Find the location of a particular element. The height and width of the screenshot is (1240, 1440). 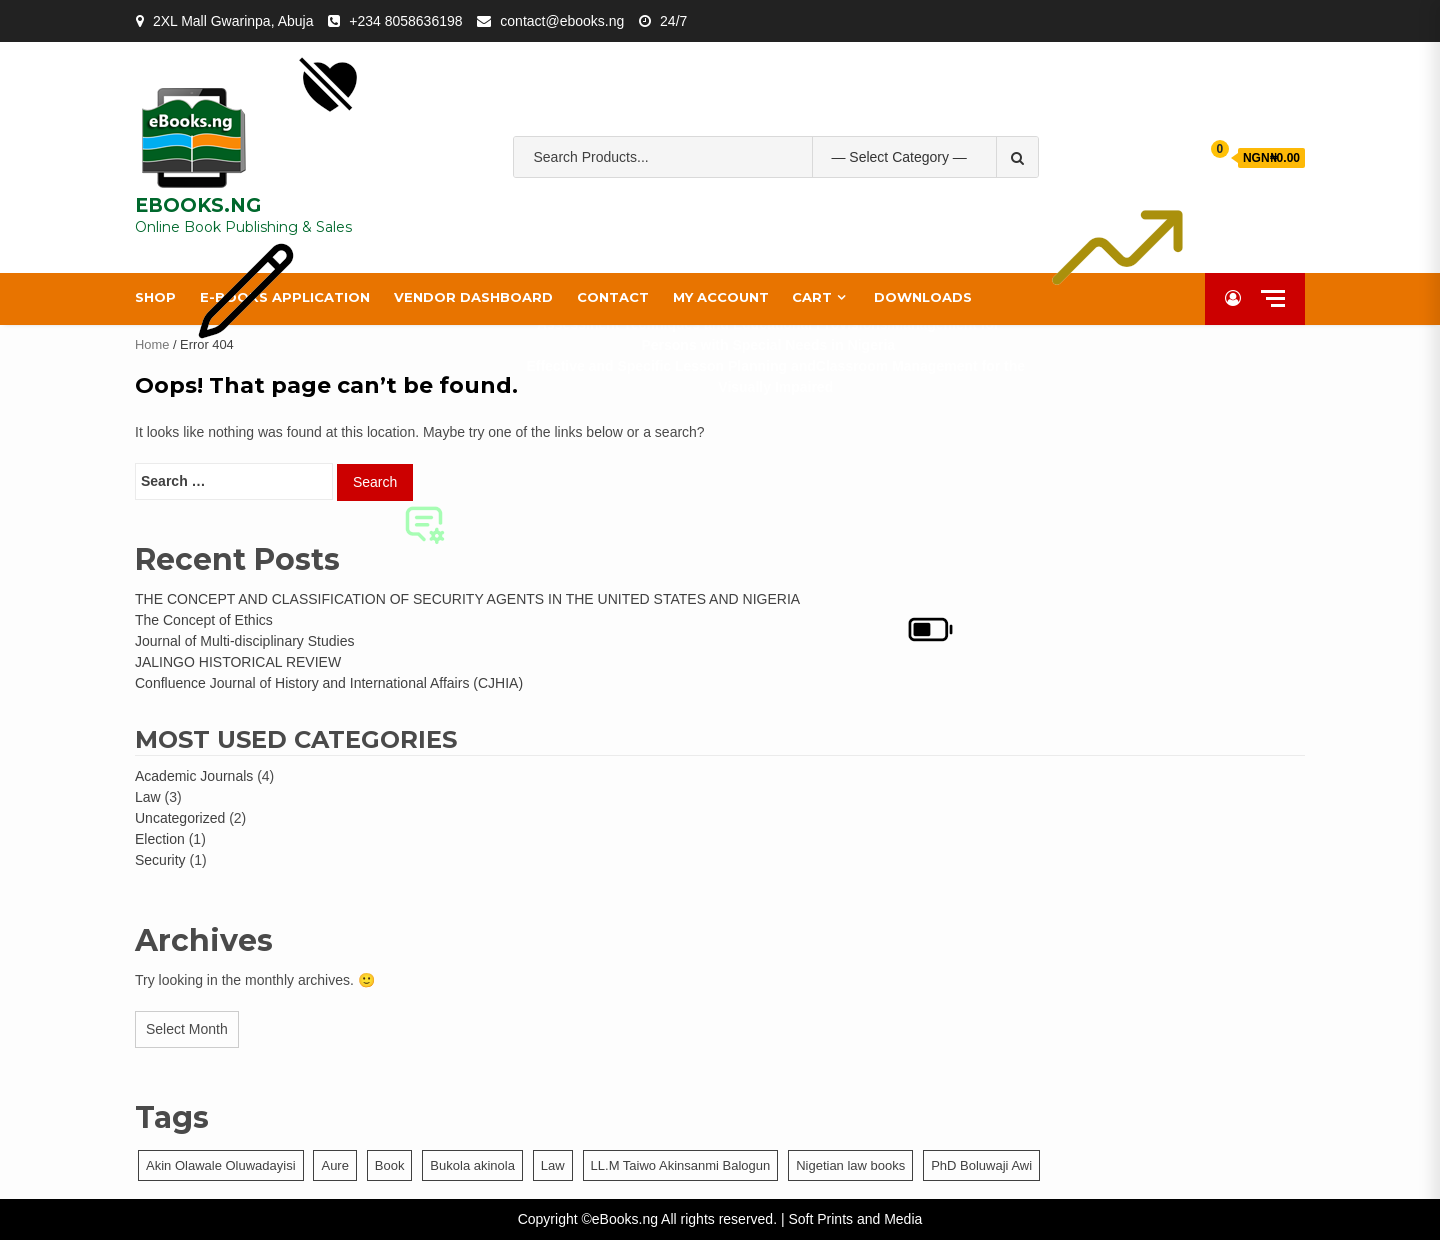

indicates battery at 50% charge level is located at coordinates (930, 629).